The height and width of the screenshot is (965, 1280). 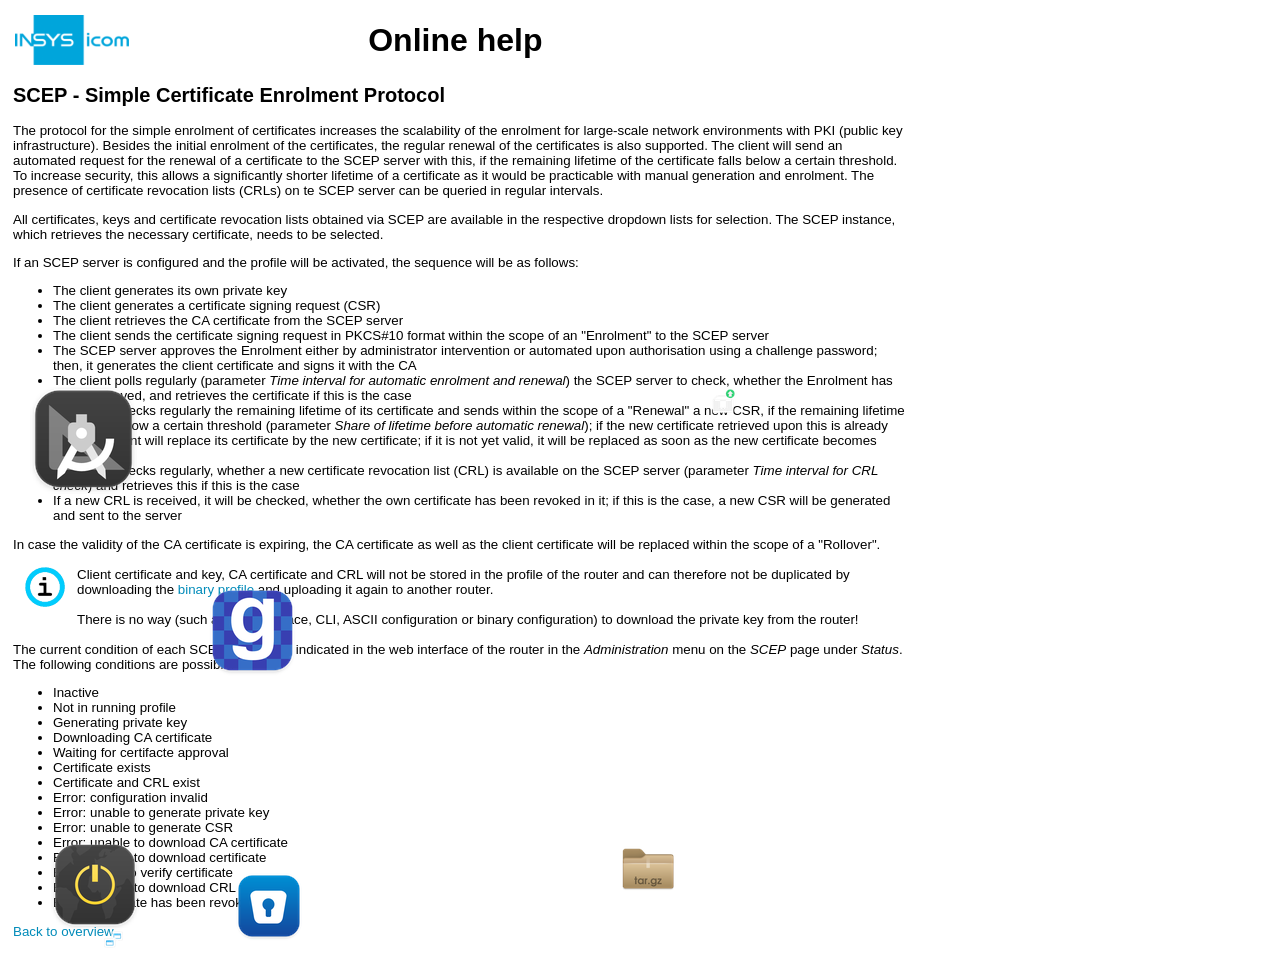 What do you see at coordinates (95, 886) in the screenshot?
I see `configure wake-on-lan network settings` at bounding box center [95, 886].